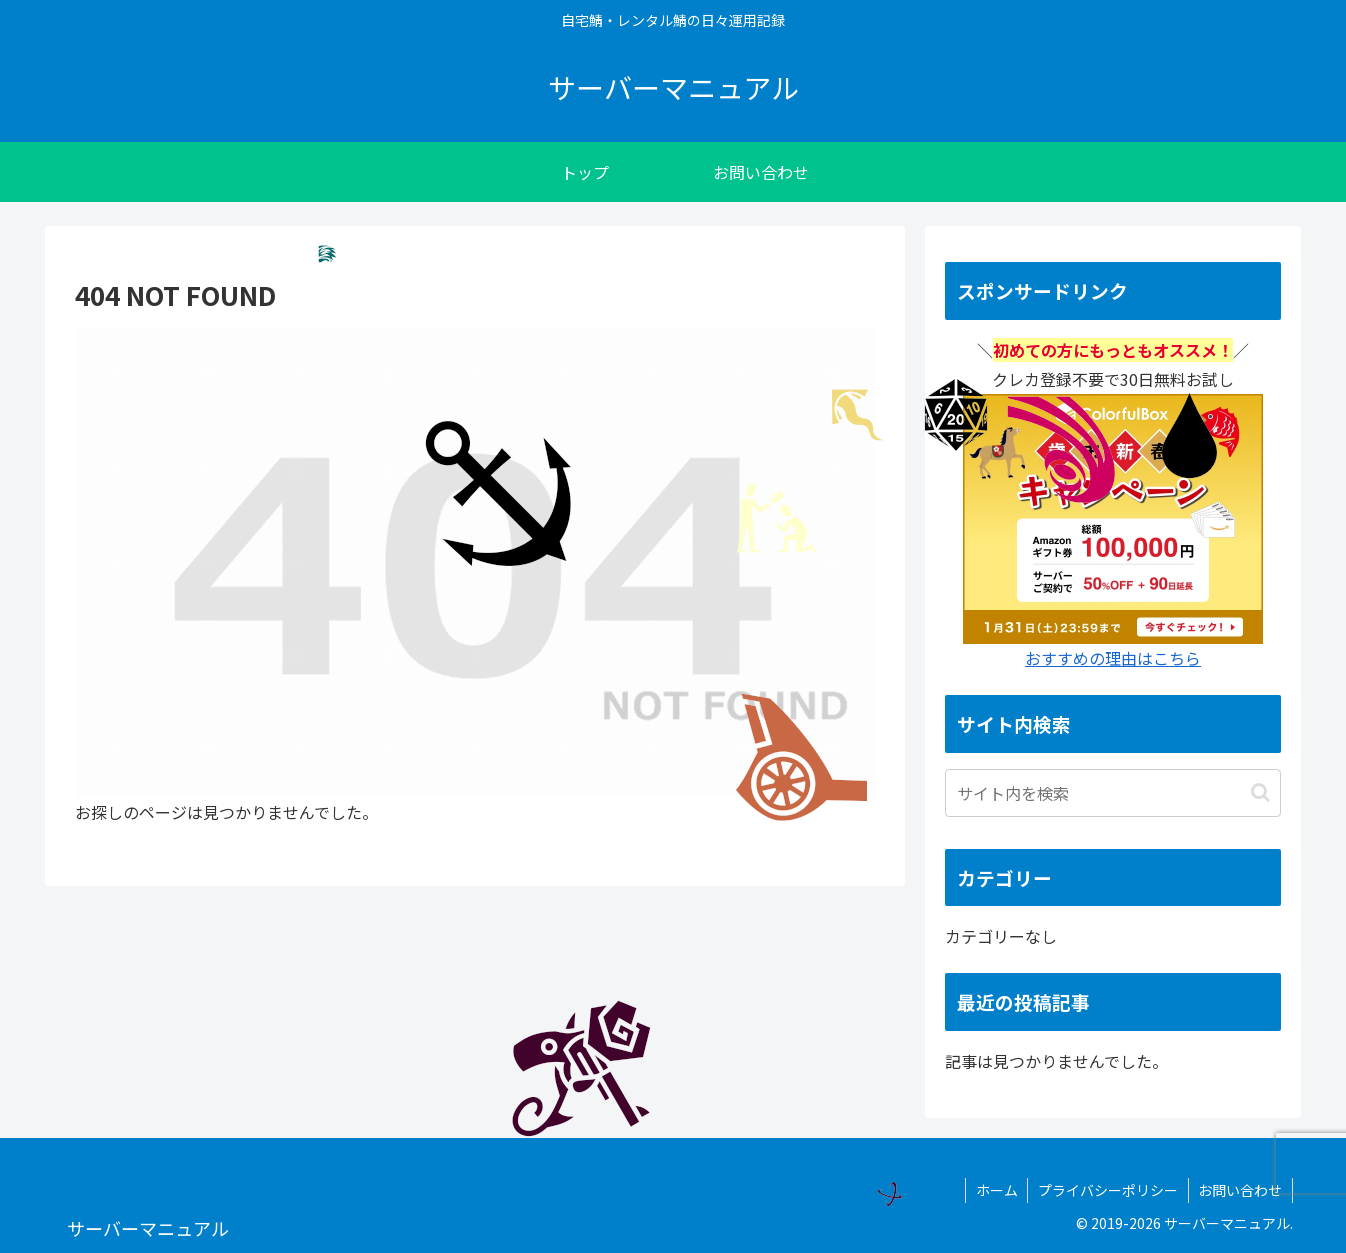  What do you see at coordinates (1189, 435) in the screenshot?
I see `indicates water or hydration level` at bounding box center [1189, 435].